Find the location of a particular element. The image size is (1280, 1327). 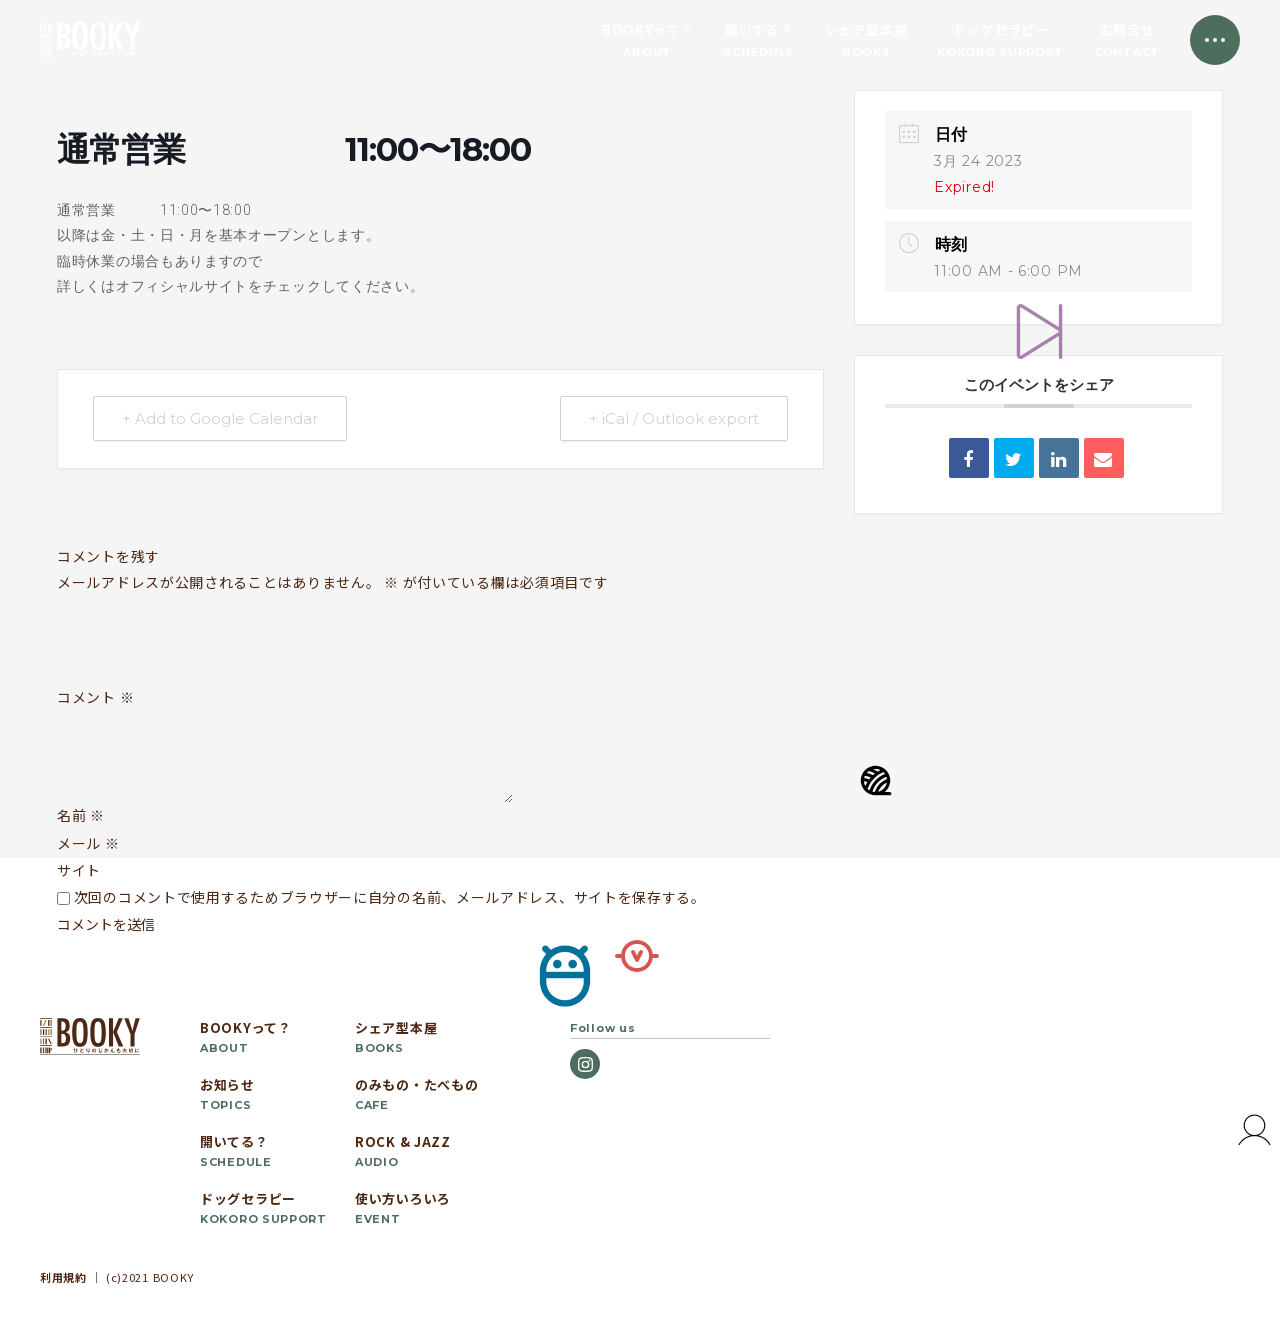

view your profile is located at coordinates (1254, 1130).